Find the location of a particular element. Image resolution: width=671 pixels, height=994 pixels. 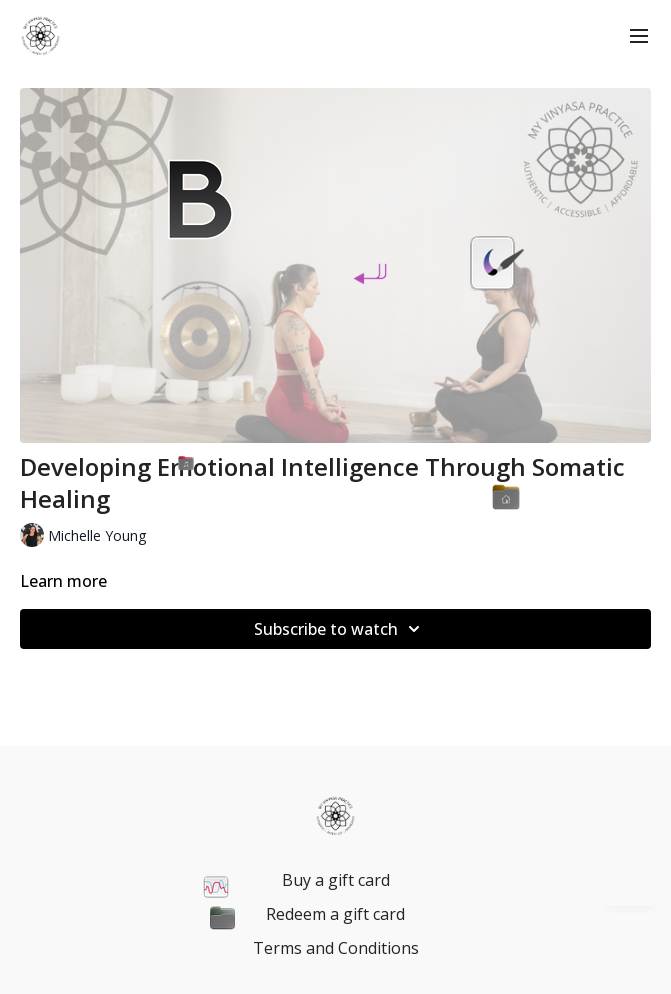

open power statistics application is located at coordinates (216, 887).